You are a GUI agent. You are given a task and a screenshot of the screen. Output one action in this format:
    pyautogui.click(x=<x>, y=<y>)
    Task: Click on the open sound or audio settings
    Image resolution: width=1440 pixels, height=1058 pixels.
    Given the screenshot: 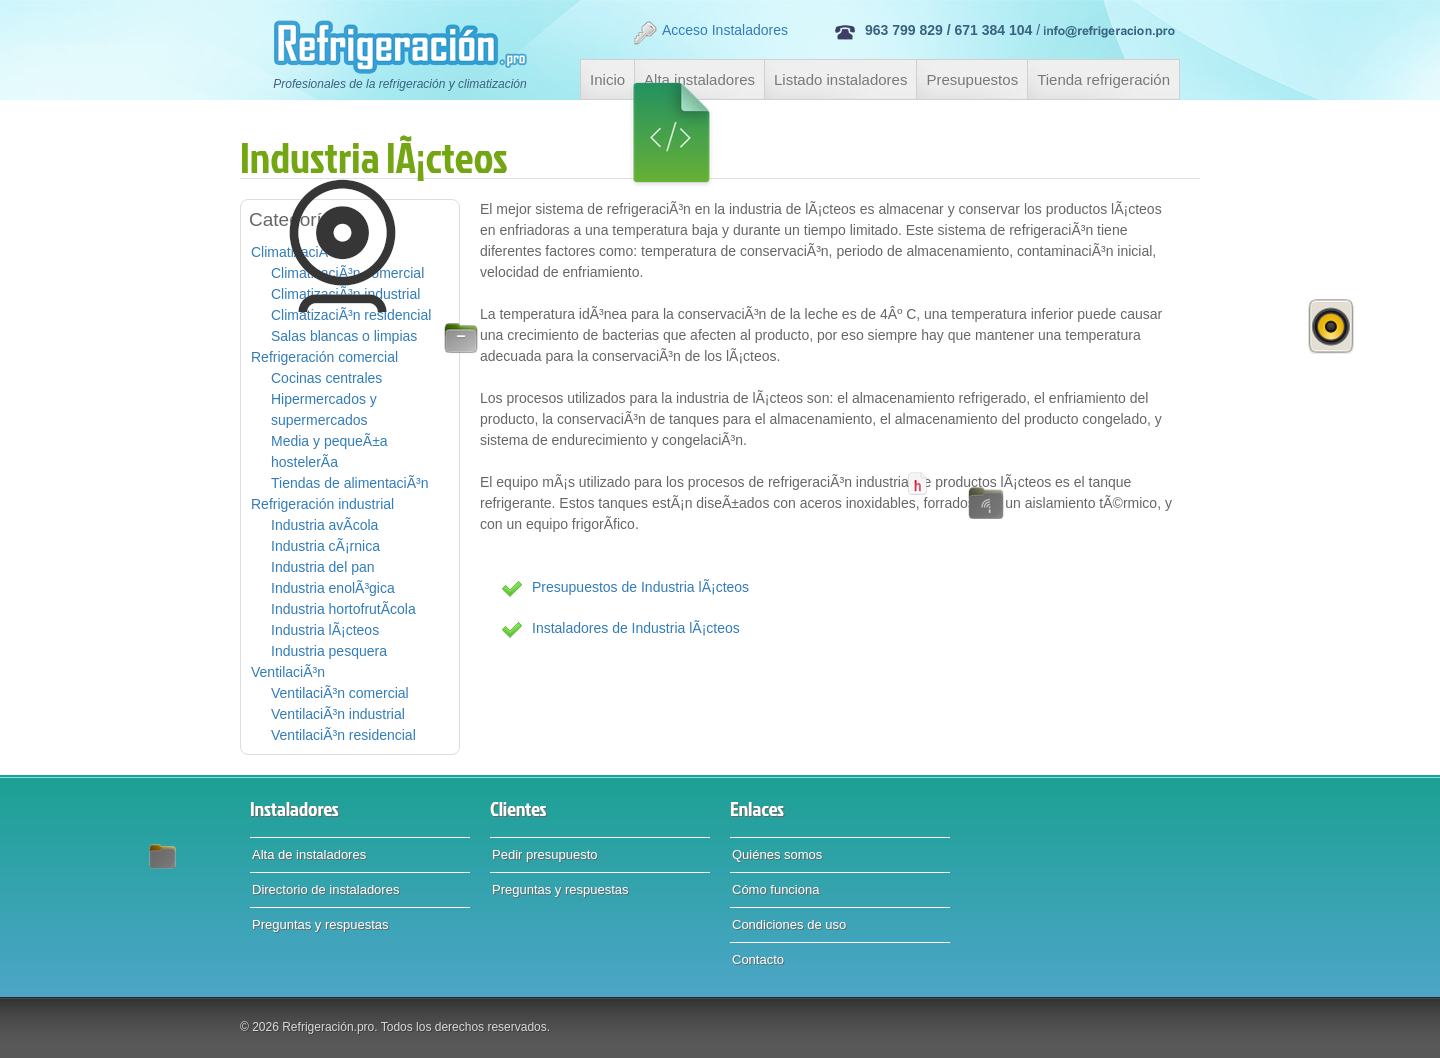 What is the action you would take?
    pyautogui.click(x=1331, y=326)
    